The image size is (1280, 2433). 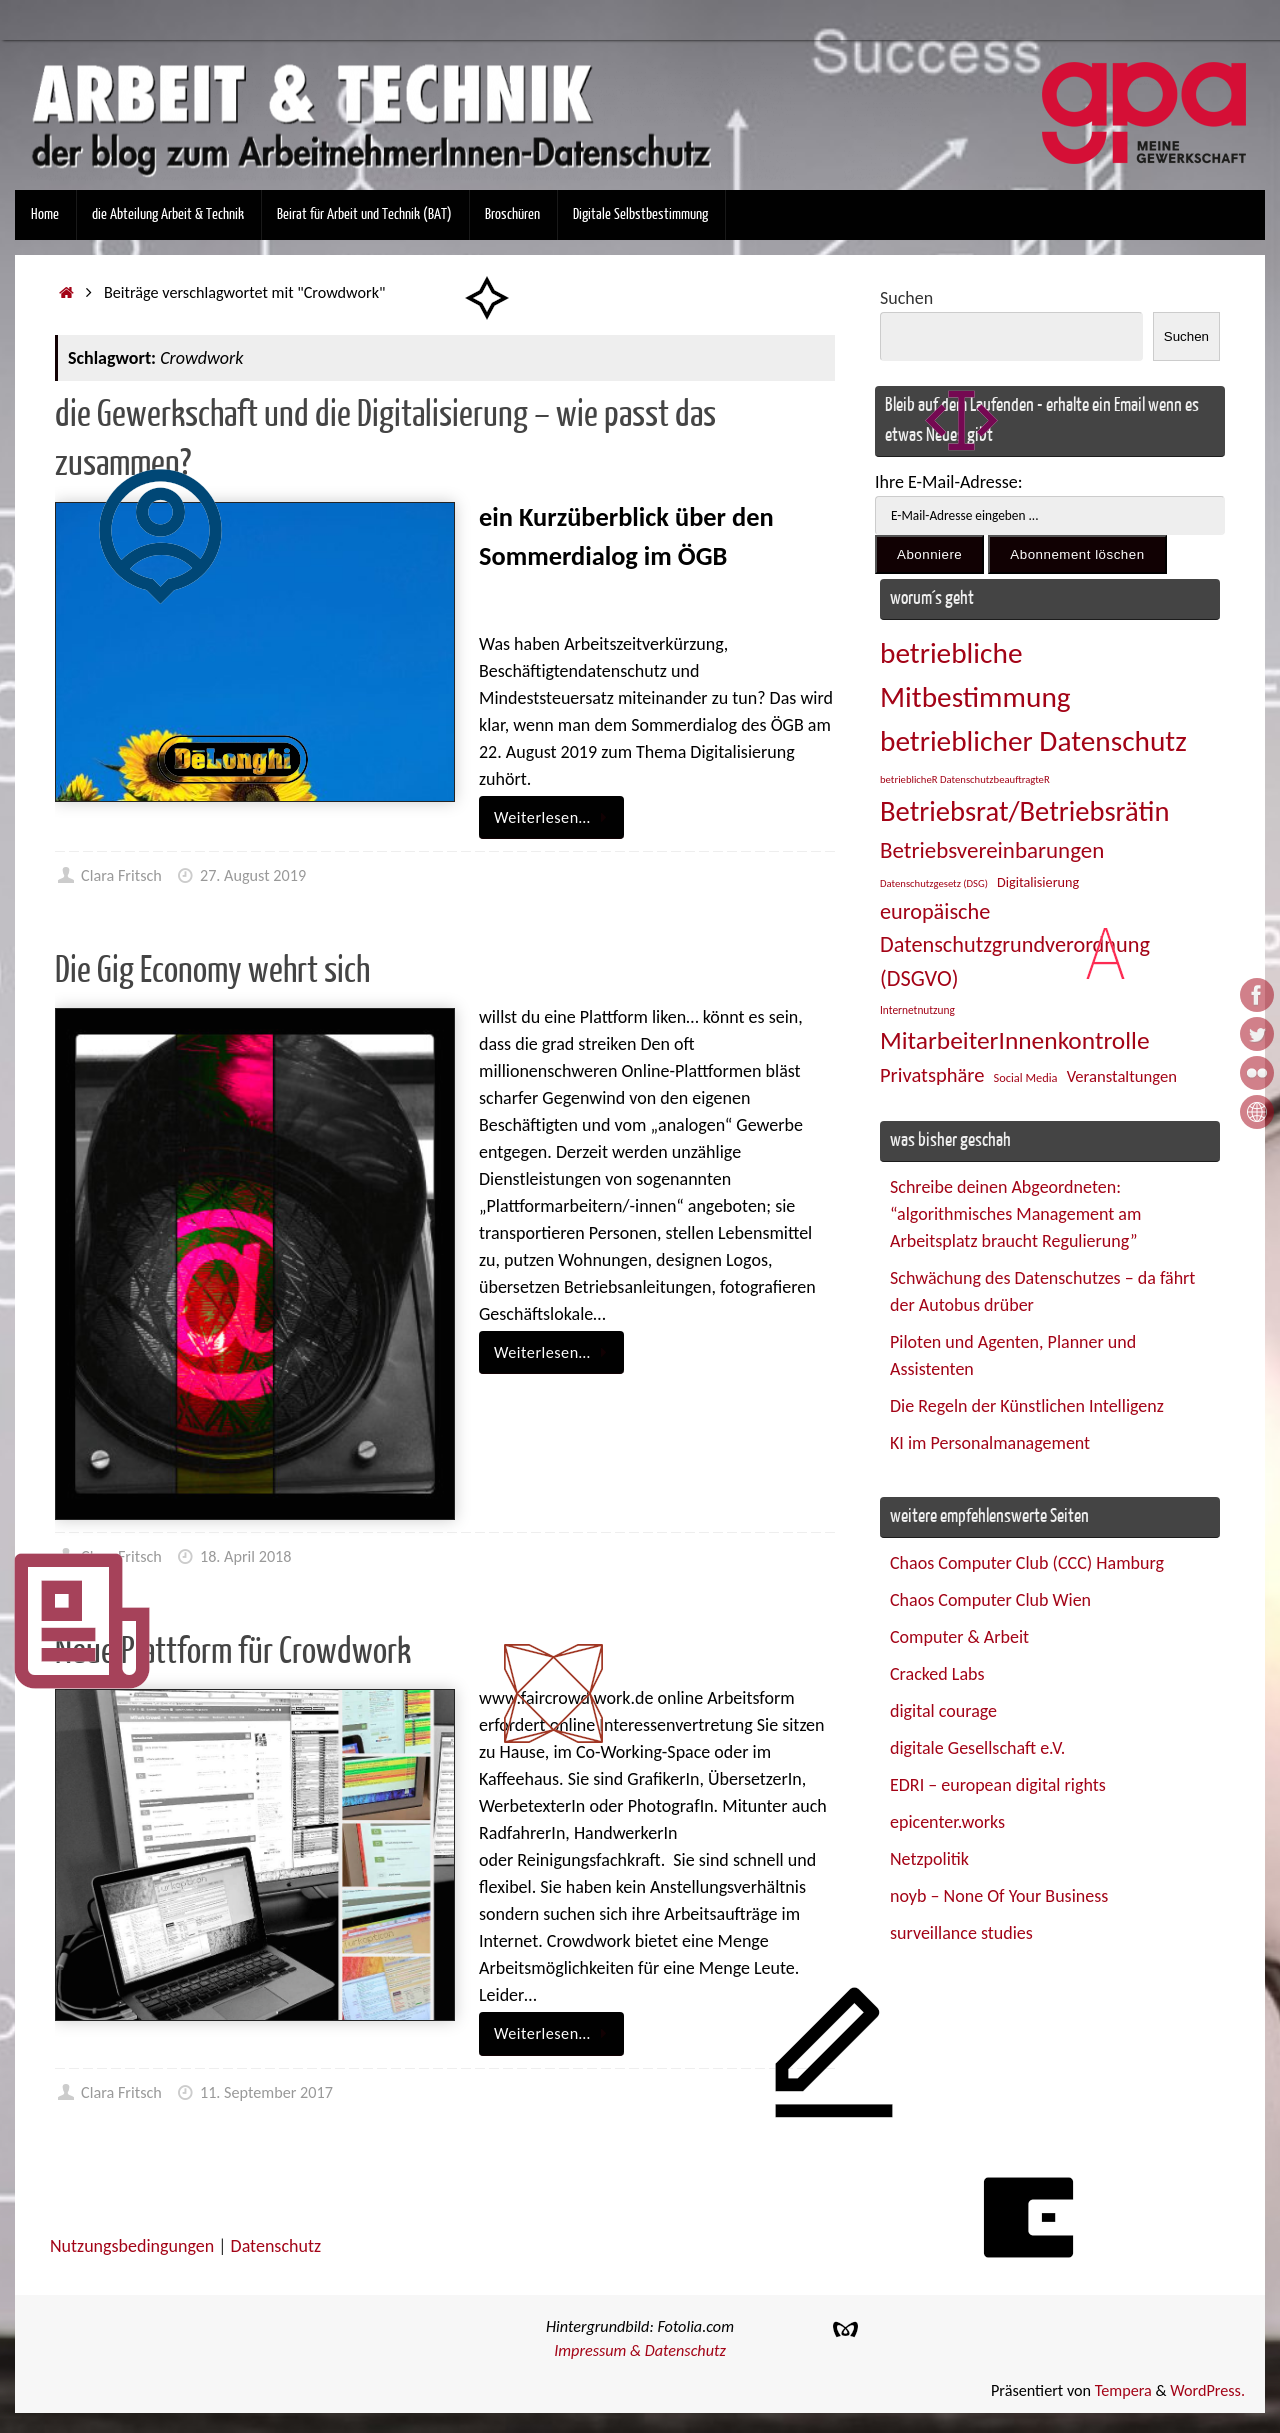 What do you see at coordinates (845, 2329) in the screenshot?
I see `tokyo metro logo` at bounding box center [845, 2329].